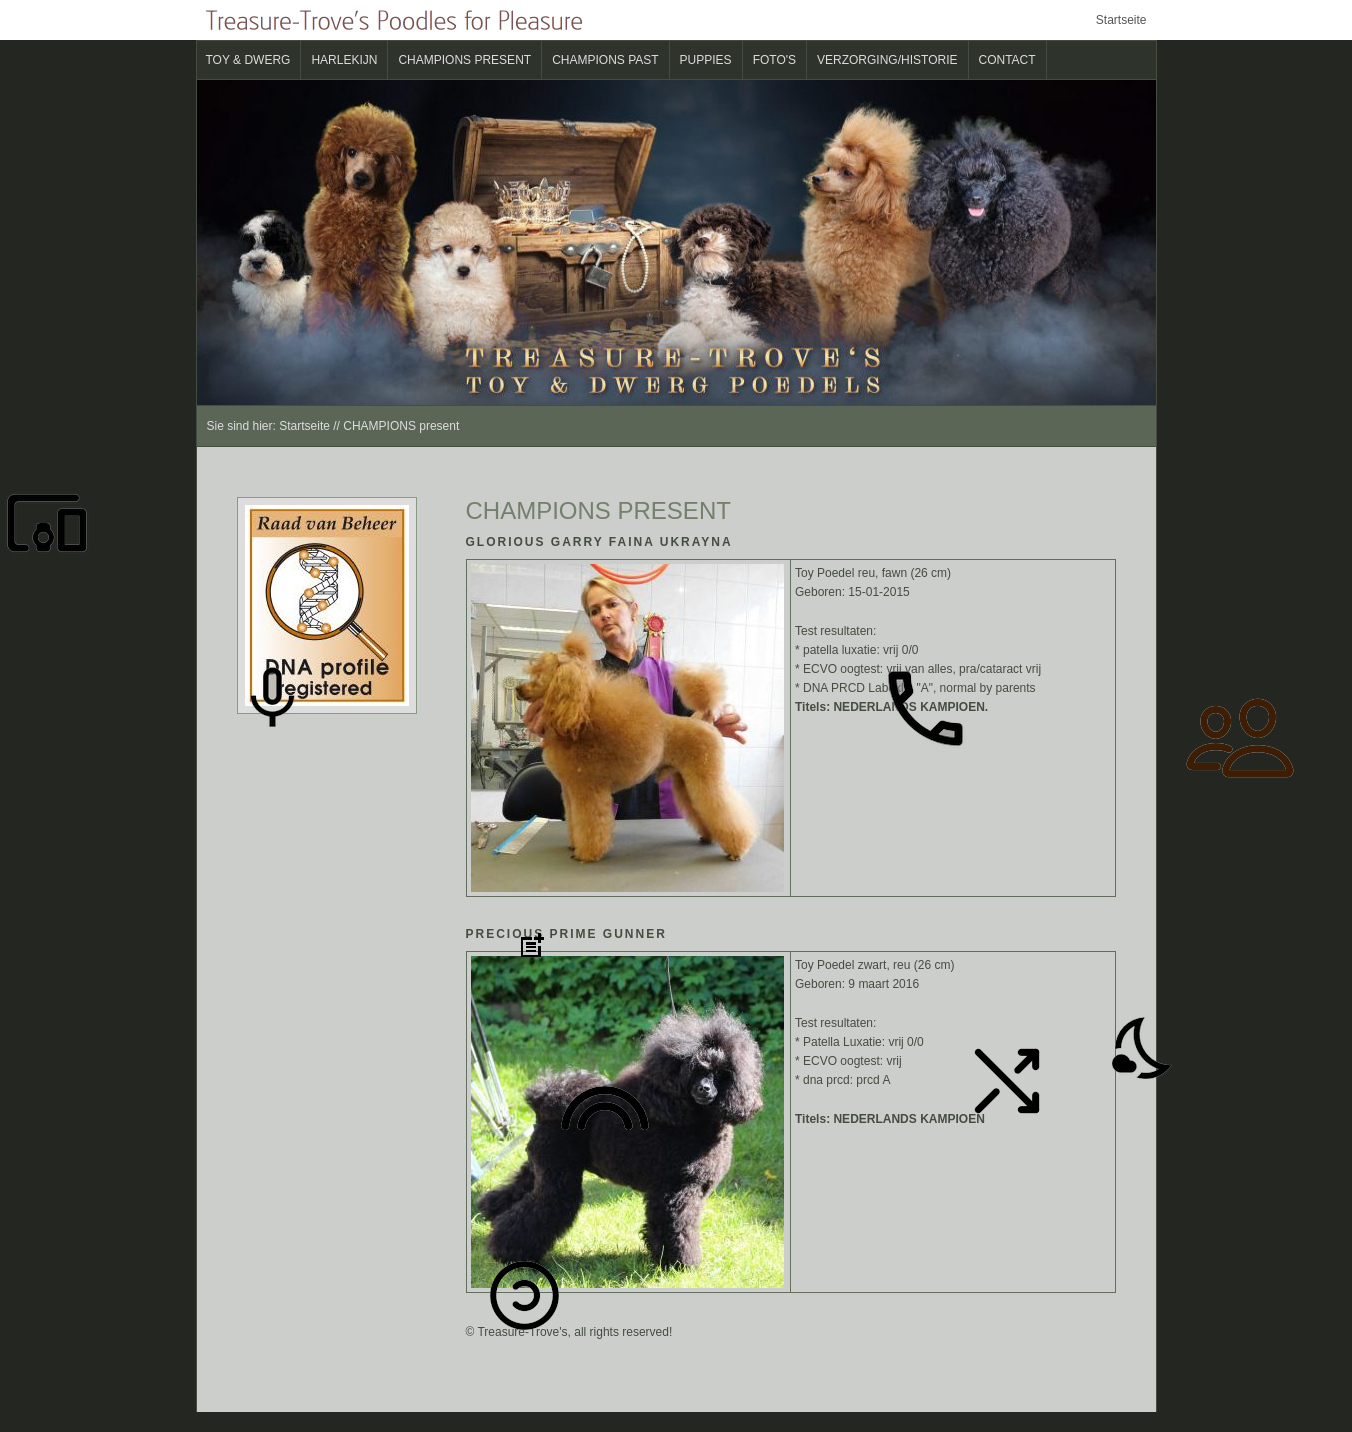 This screenshot has height=1432, width=1352. What do you see at coordinates (605, 1110) in the screenshot?
I see `access visual filters or image effects` at bounding box center [605, 1110].